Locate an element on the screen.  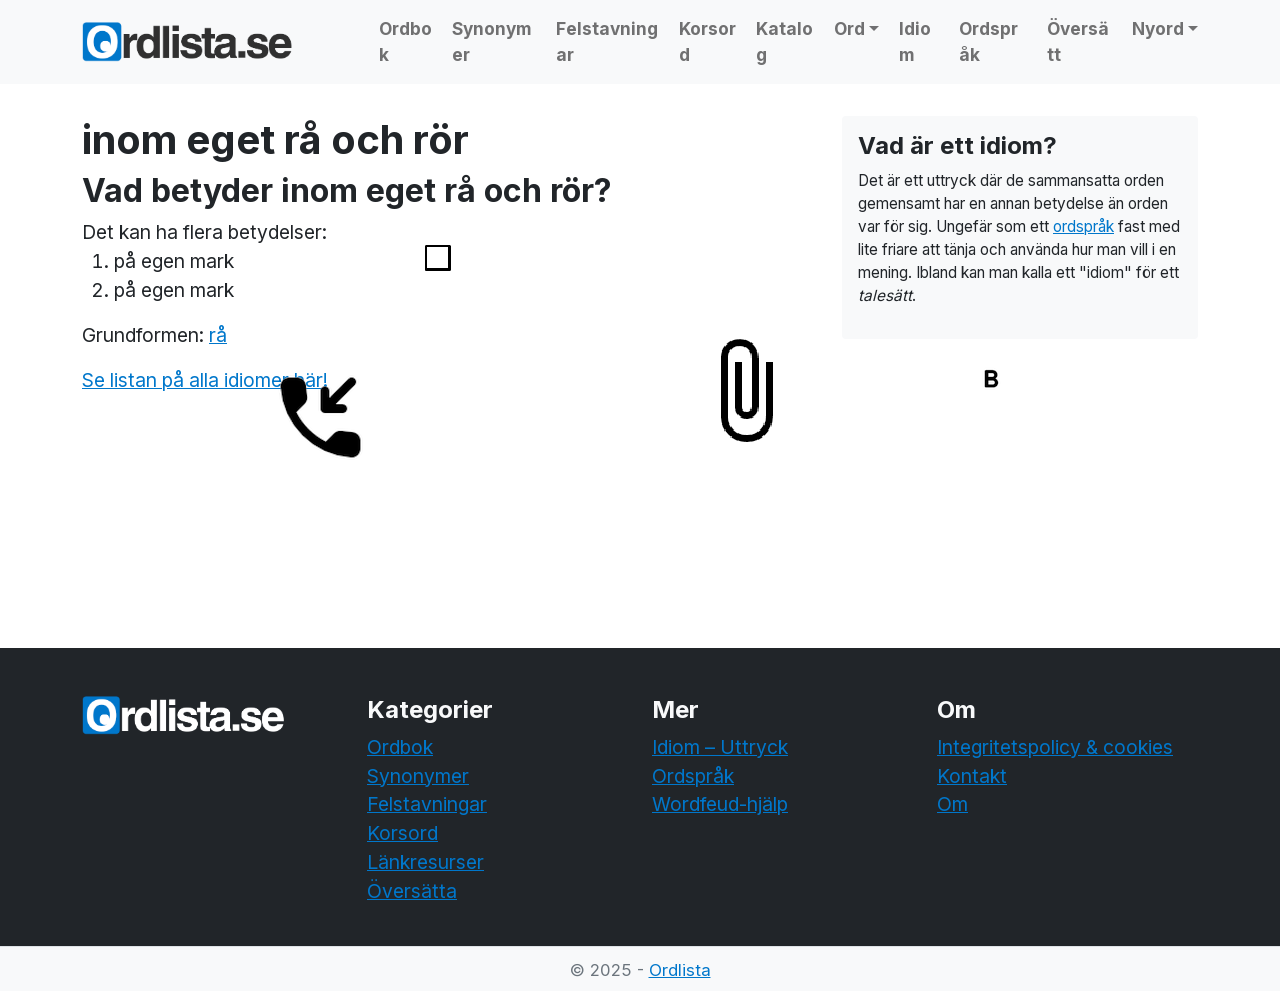
an unselected checkbox option is located at coordinates (438, 258).